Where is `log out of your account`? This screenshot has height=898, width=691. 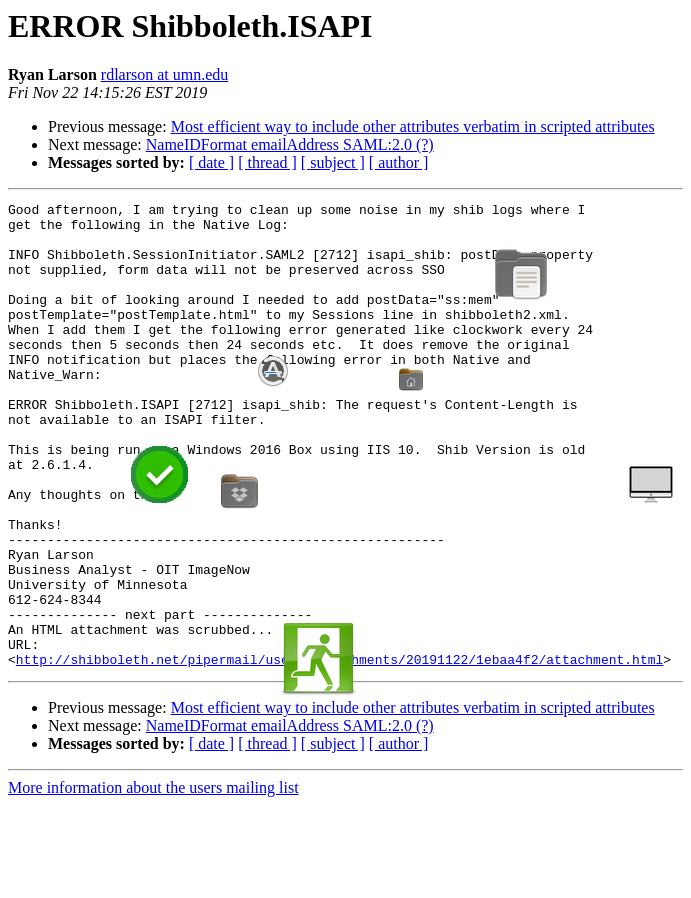
log out of your account is located at coordinates (318, 659).